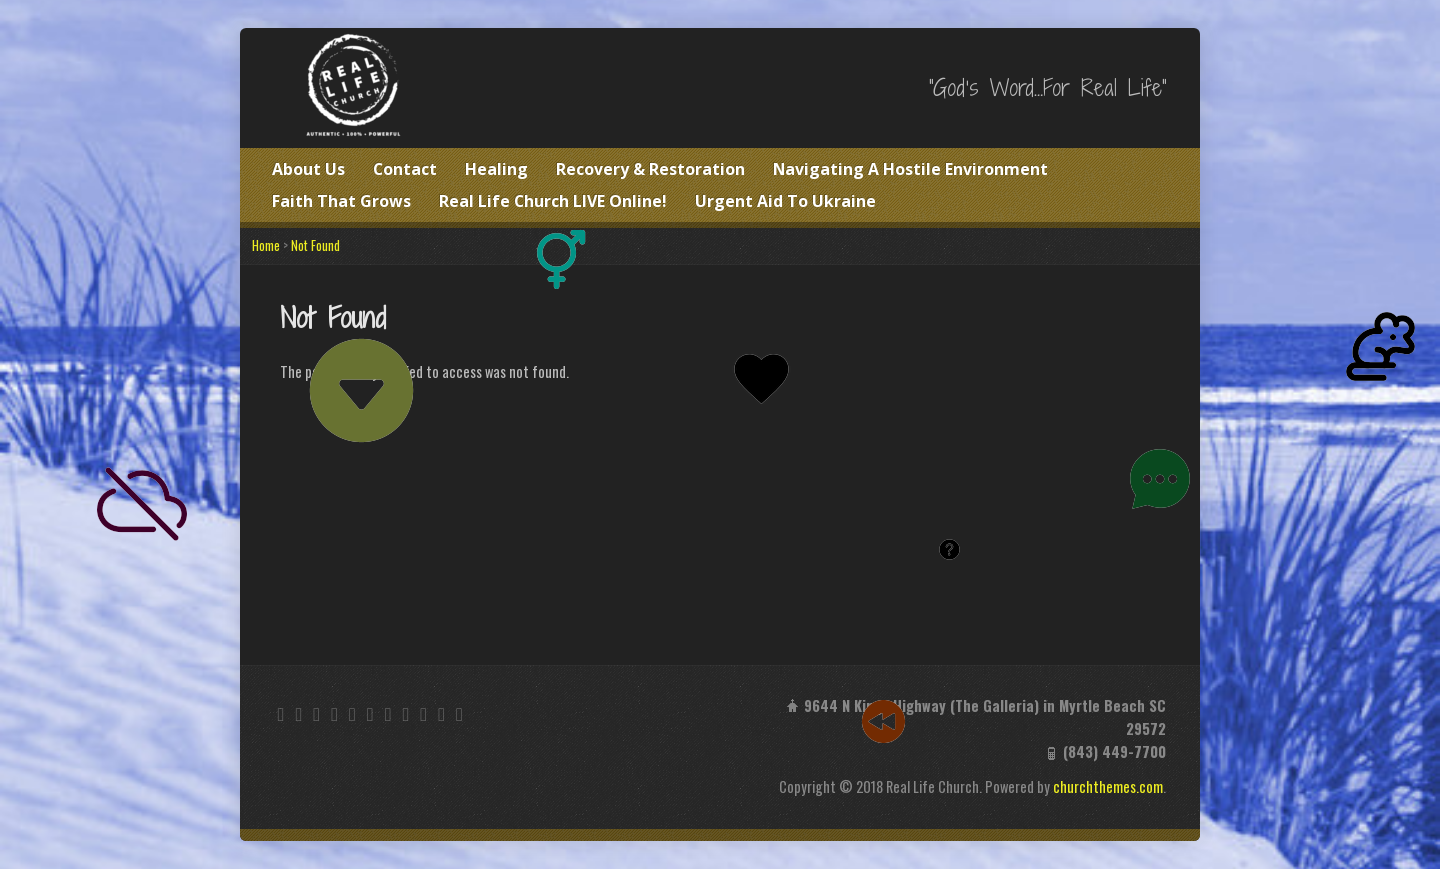  Describe the element at coordinates (142, 504) in the screenshot. I see `indicates cloud storage is unavailable` at that location.